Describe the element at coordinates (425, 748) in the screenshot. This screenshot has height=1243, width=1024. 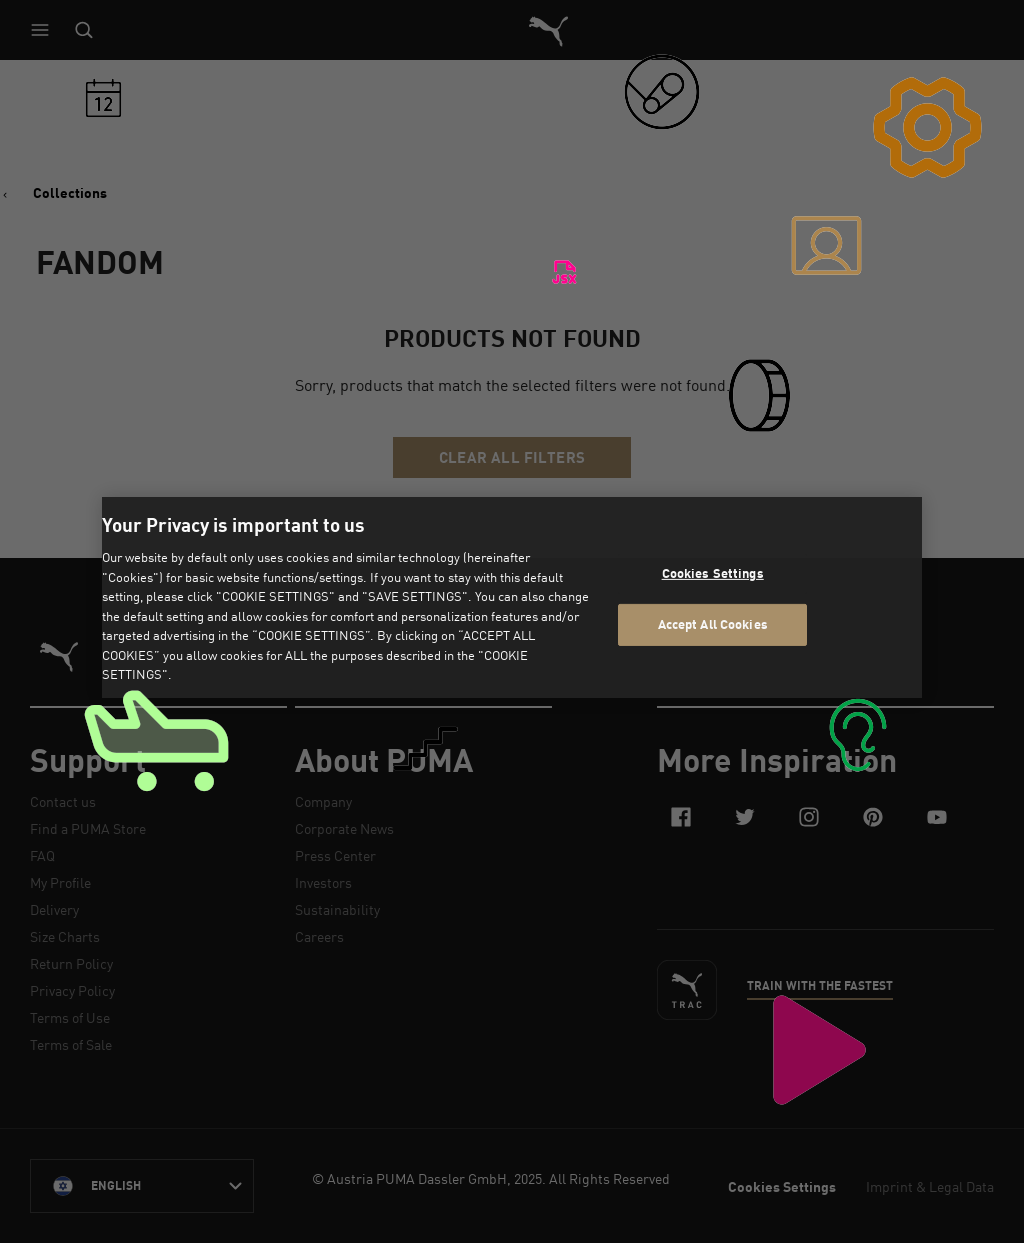
I see `navigate to stairs or level changes` at that location.